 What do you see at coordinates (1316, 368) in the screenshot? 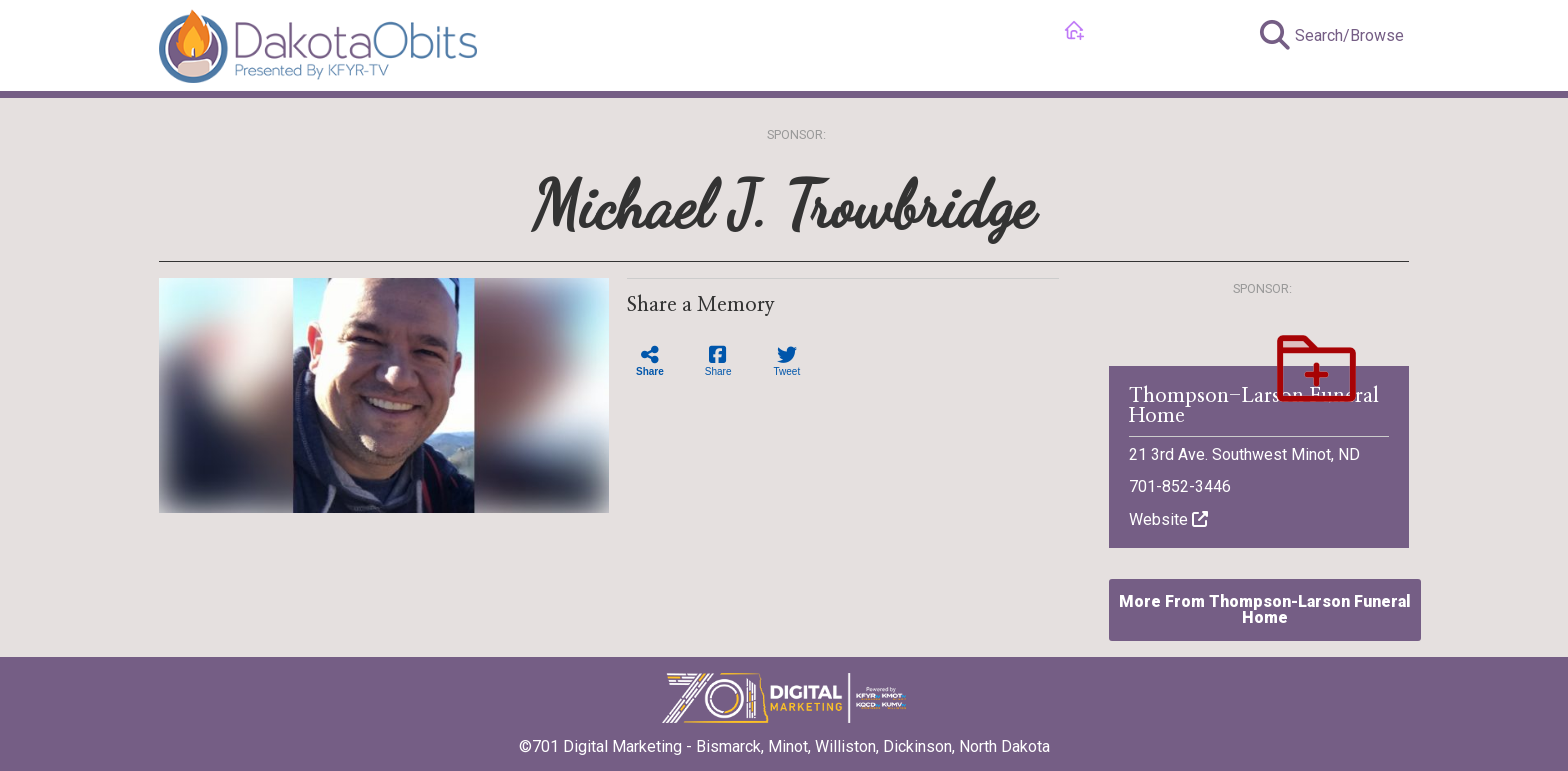
I see `create a new folder` at bounding box center [1316, 368].